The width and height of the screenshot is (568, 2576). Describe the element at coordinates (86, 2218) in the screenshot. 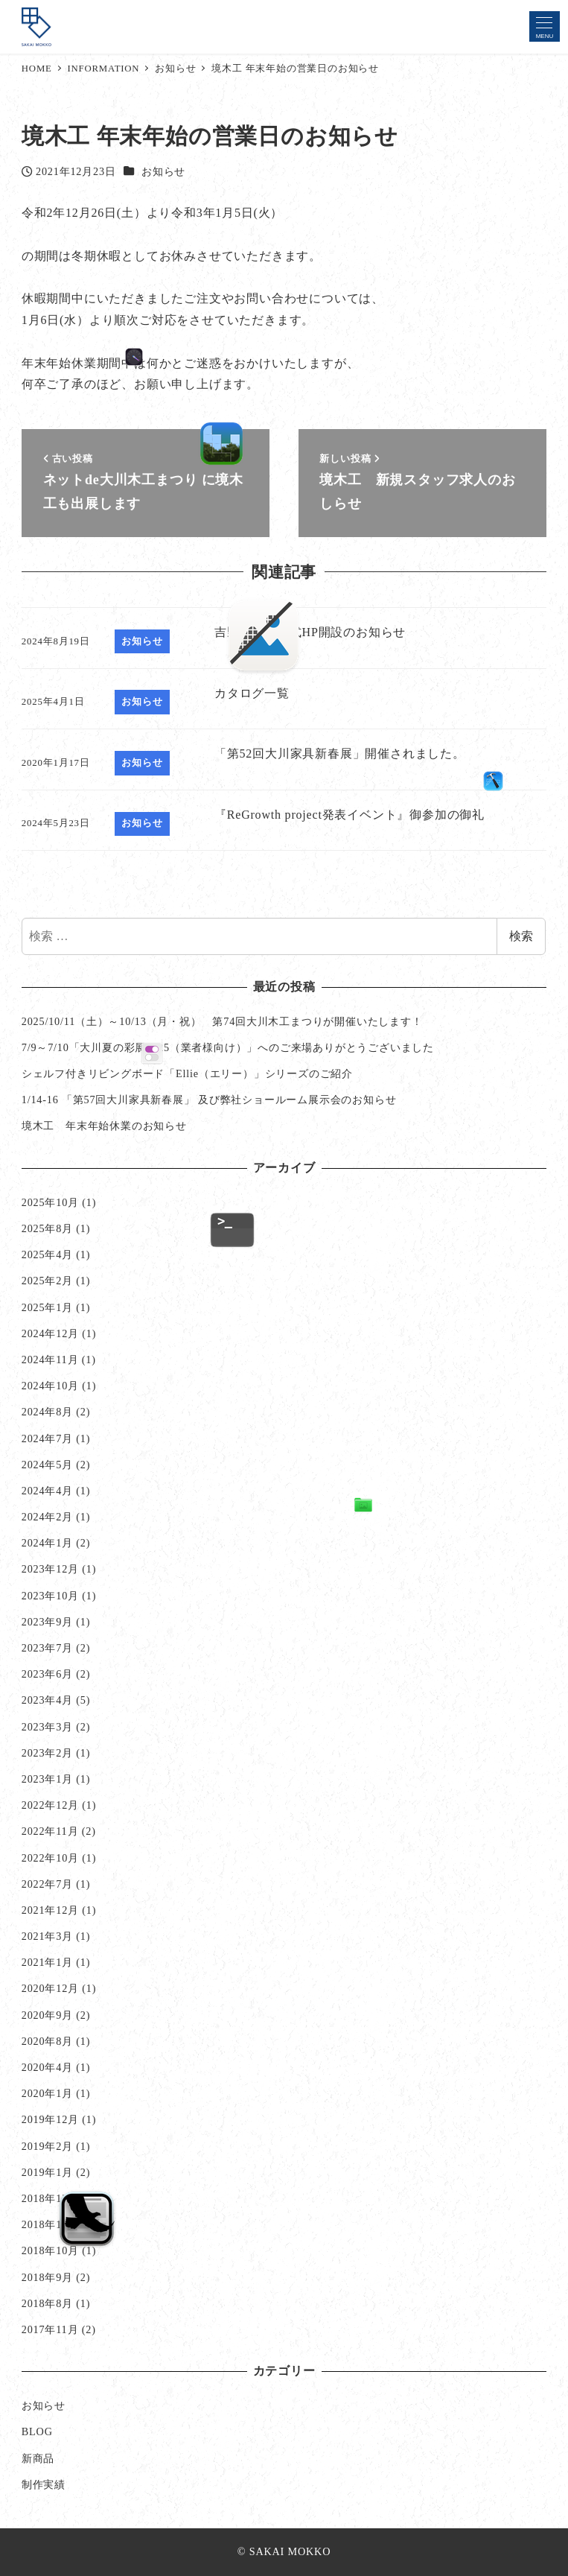

I see `open Setzer LaTeX editor application` at that location.